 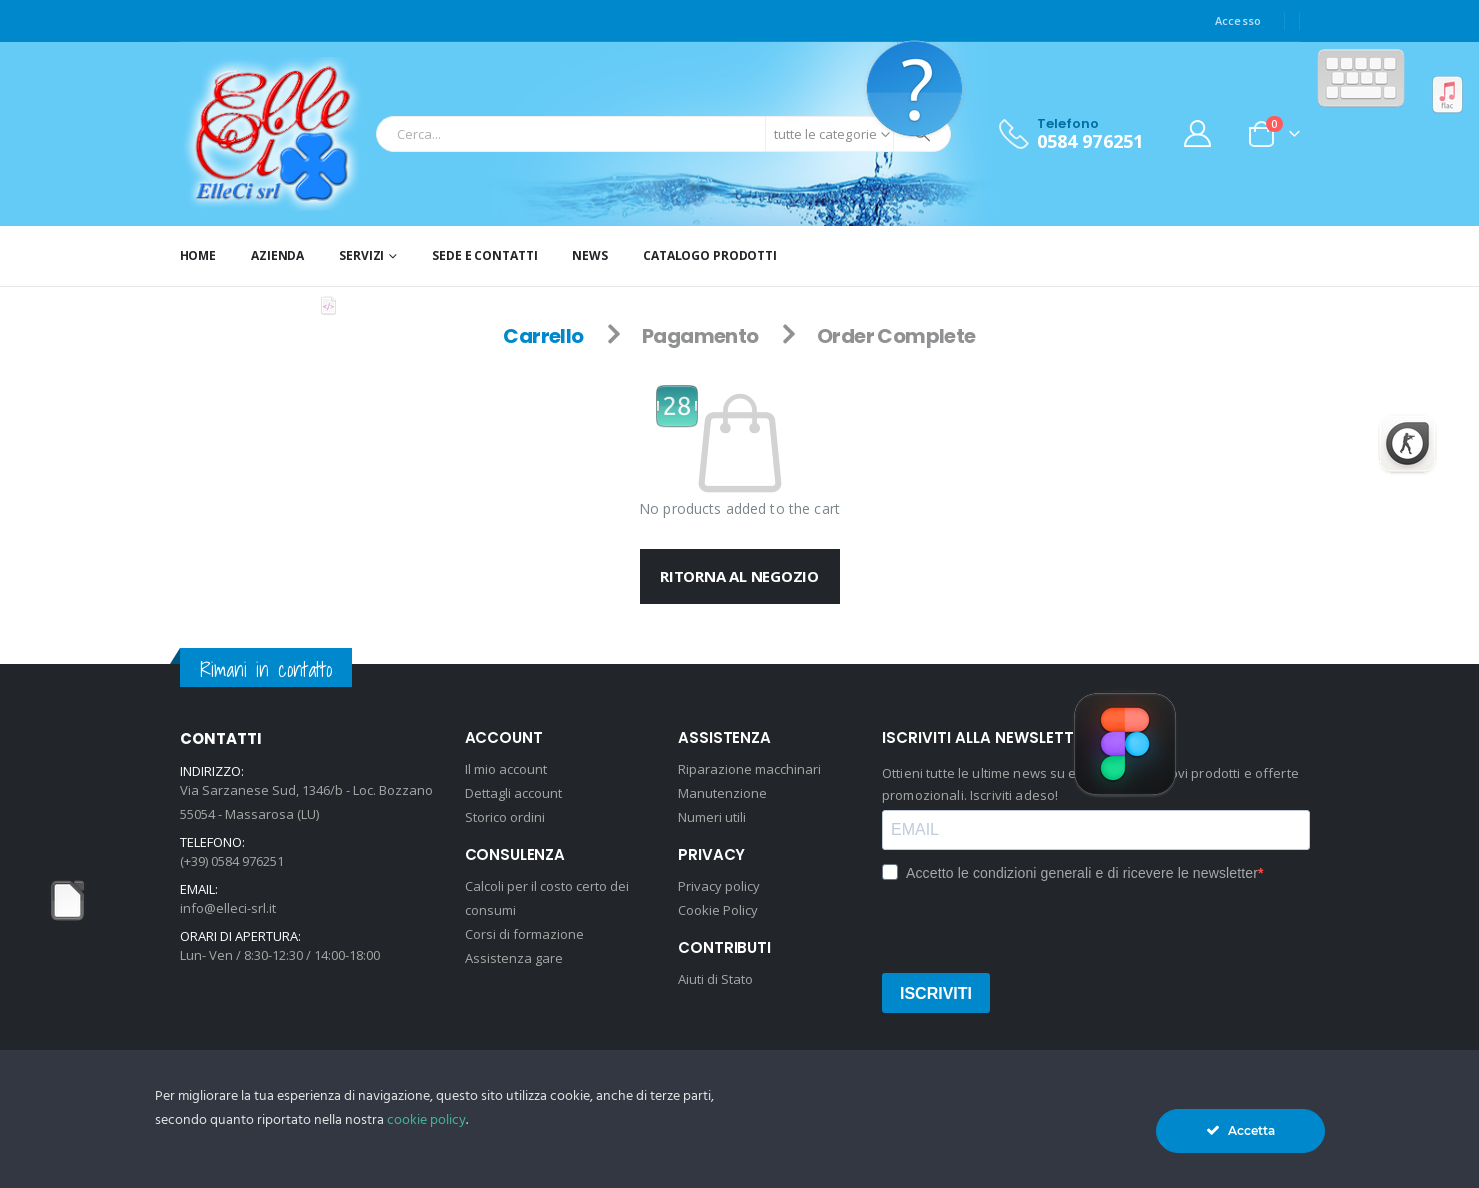 I want to click on open the calendar app, so click(x=677, y=406).